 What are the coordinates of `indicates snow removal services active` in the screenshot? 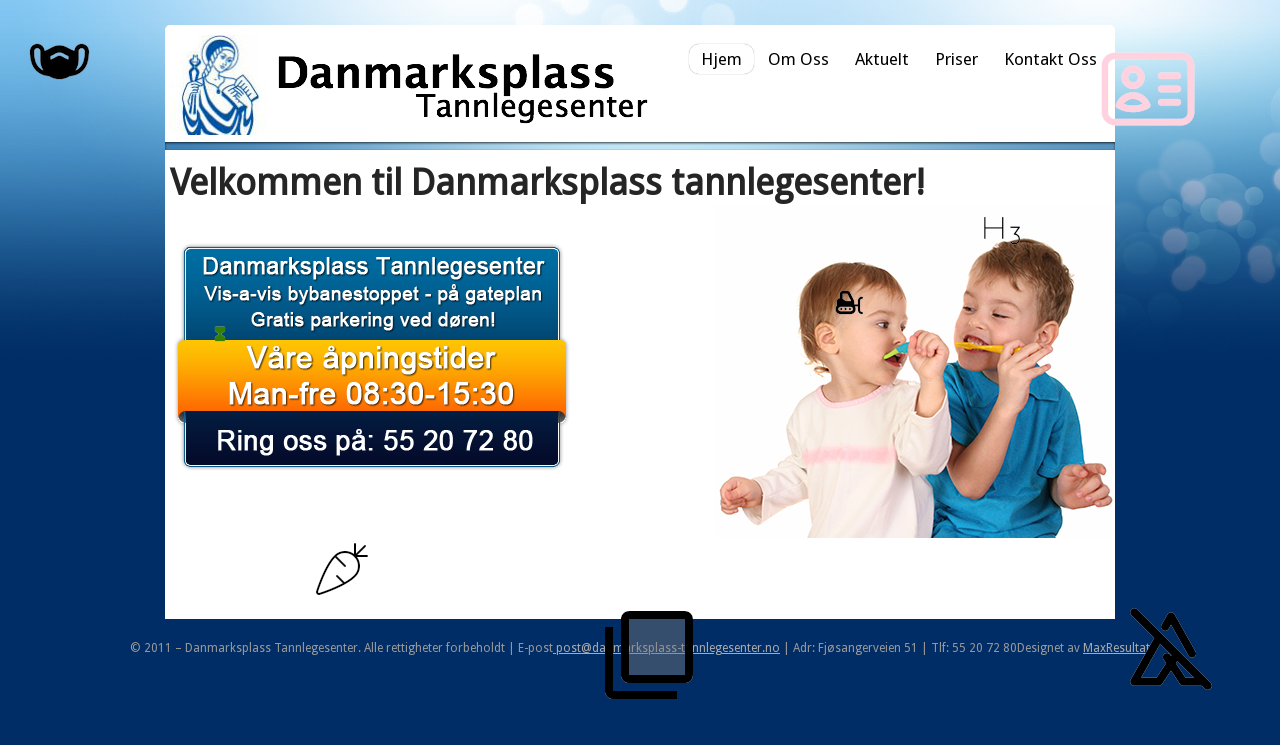 It's located at (848, 302).